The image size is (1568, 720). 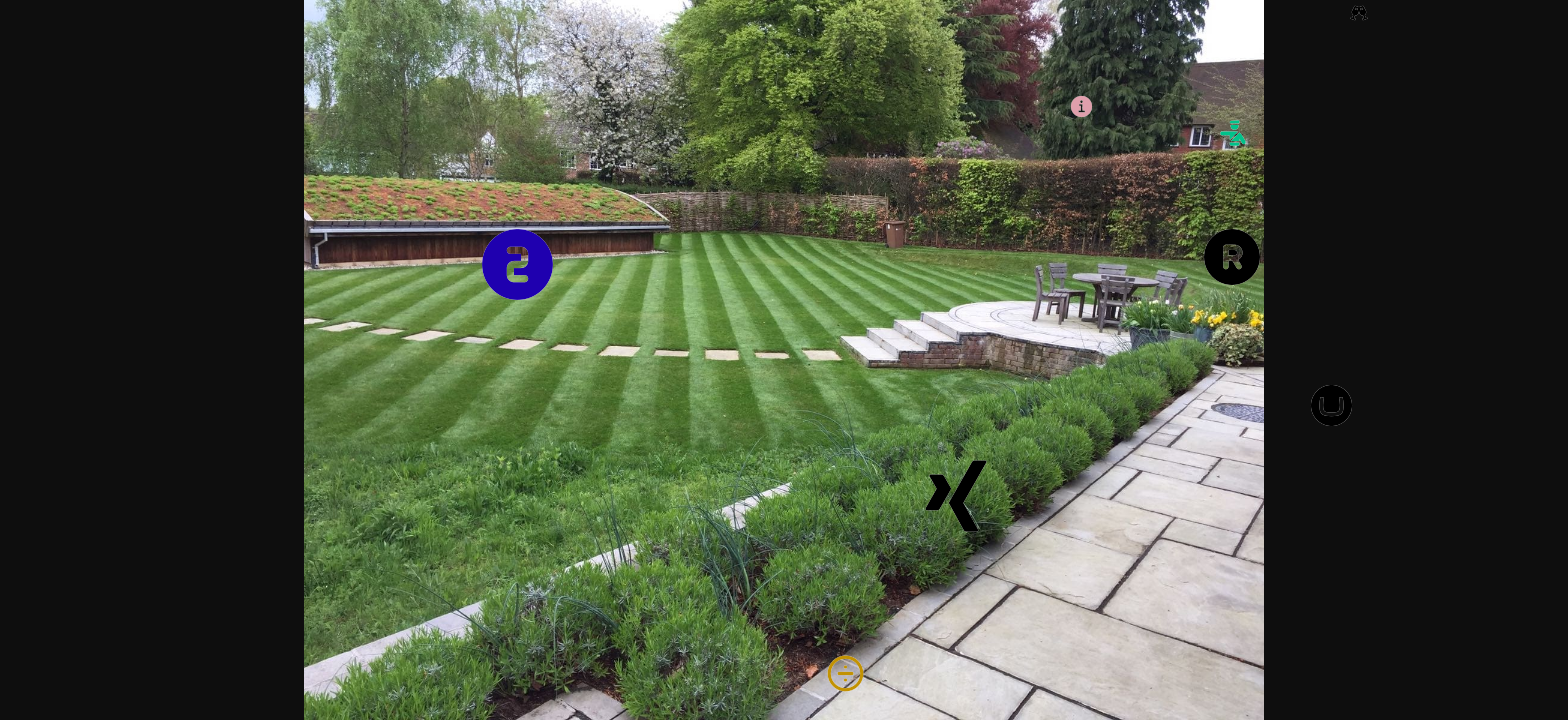 What do you see at coordinates (1081, 106) in the screenshot?
I see `view more information or details` at bounding box center [1081, 106].